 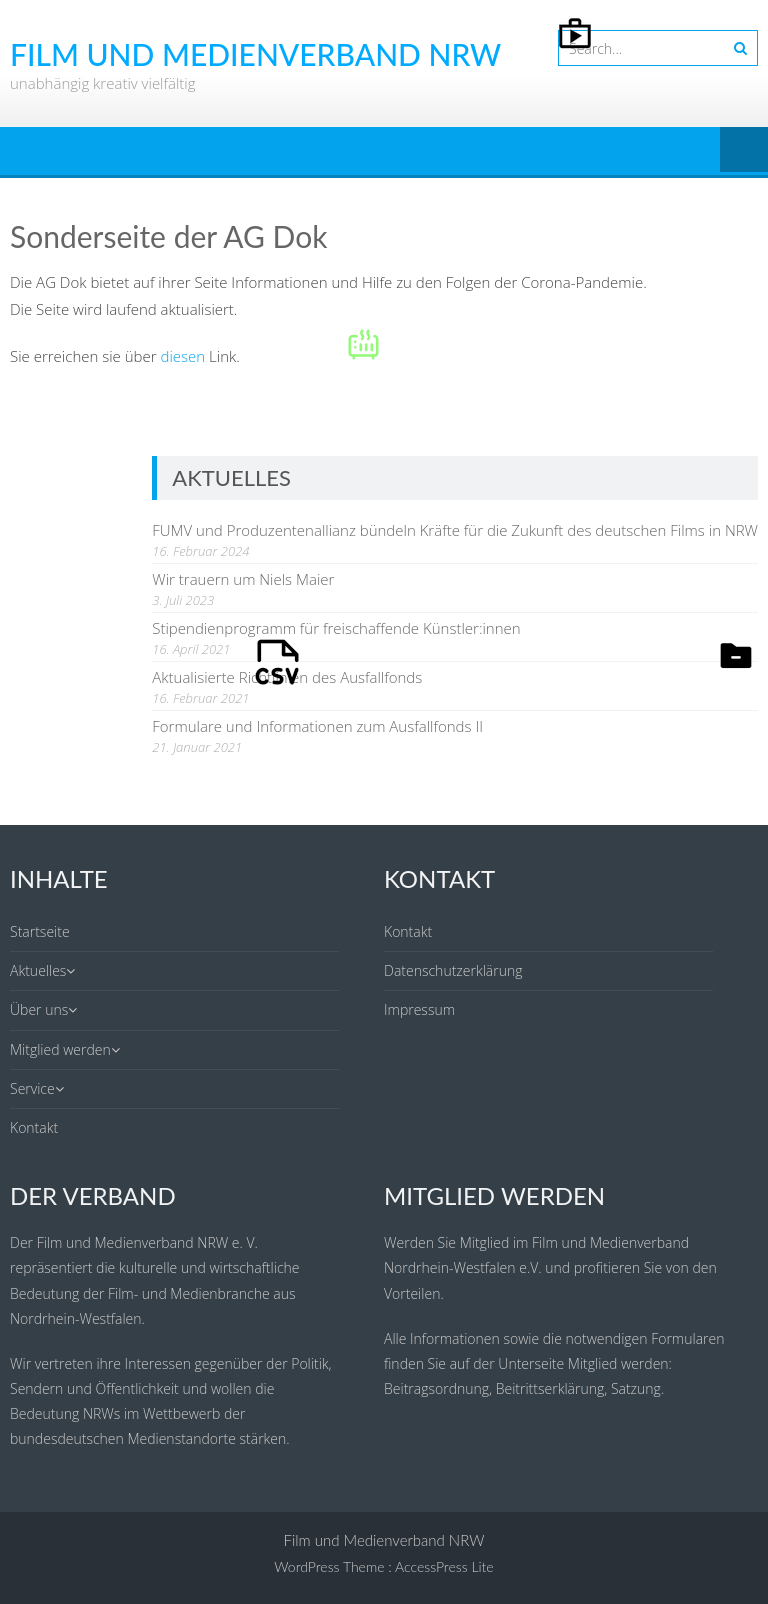 What do you see at coordinates (278, 664) in the screenshot?
I see `download or export data as a CSV file` at bounding box center [278, 664].